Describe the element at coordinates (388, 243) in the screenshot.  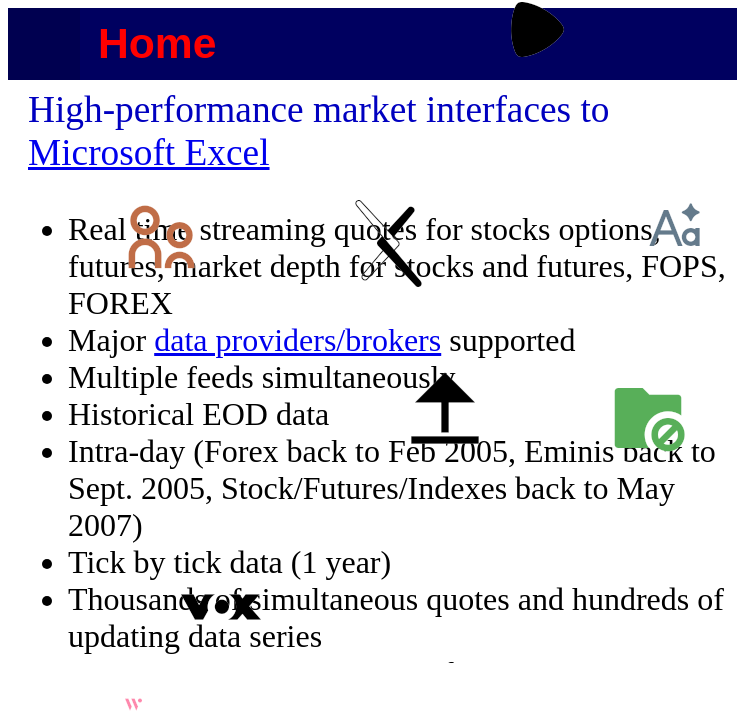
I see `visit arxiv preprint repository` at that location.